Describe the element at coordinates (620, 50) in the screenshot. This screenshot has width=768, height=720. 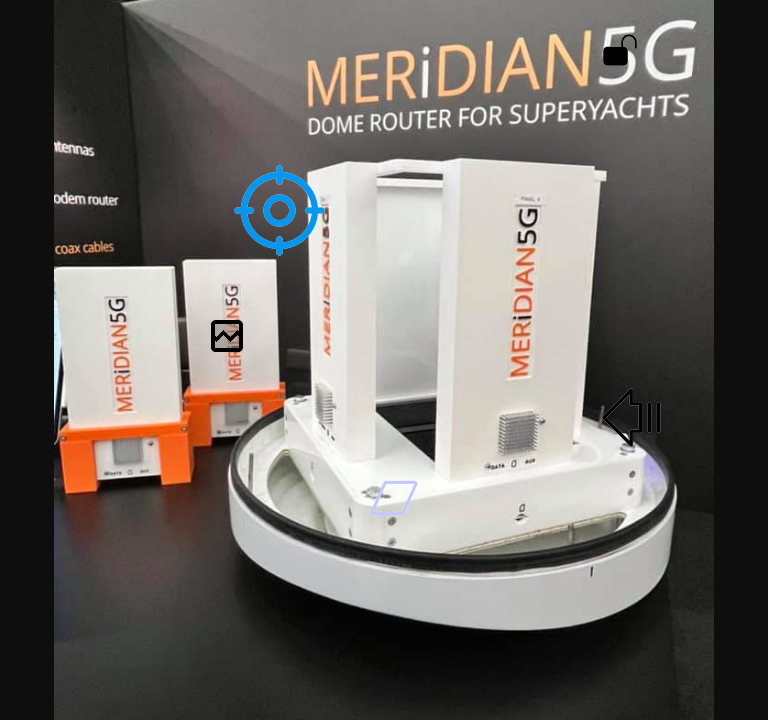
I see `unlocked or unsecured state` at that location.